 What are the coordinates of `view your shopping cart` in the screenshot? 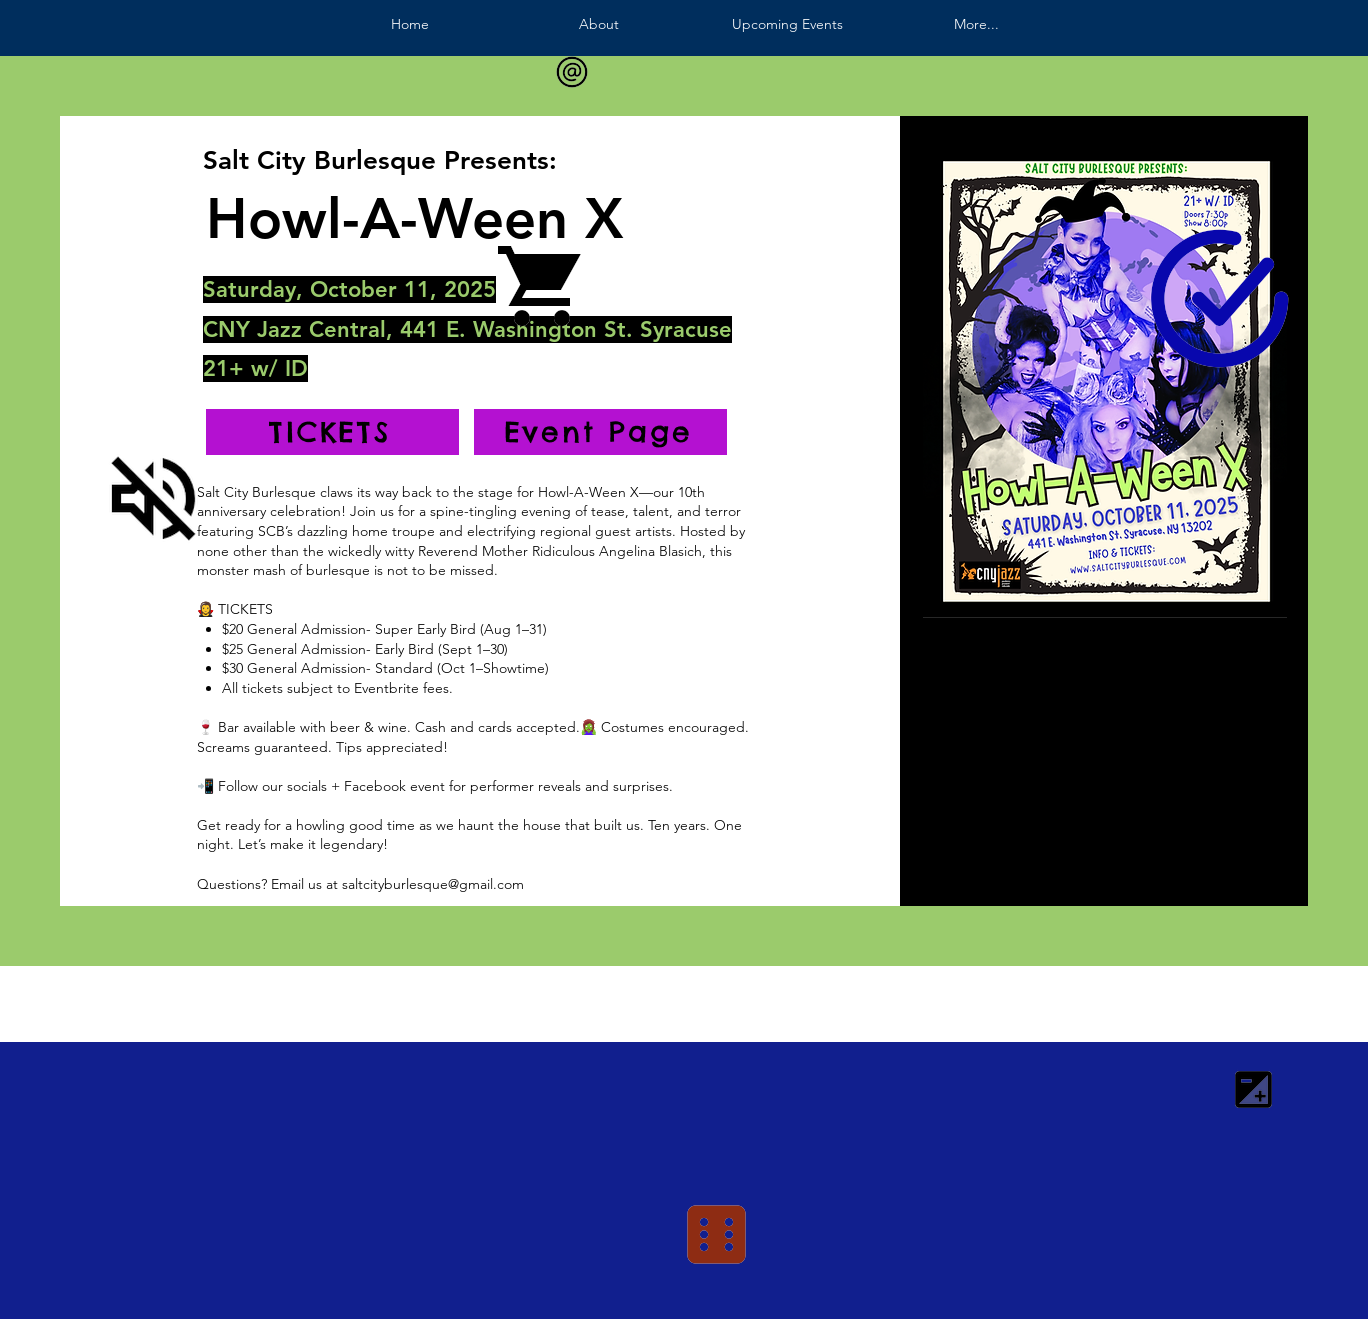 It's located at (542, 286).